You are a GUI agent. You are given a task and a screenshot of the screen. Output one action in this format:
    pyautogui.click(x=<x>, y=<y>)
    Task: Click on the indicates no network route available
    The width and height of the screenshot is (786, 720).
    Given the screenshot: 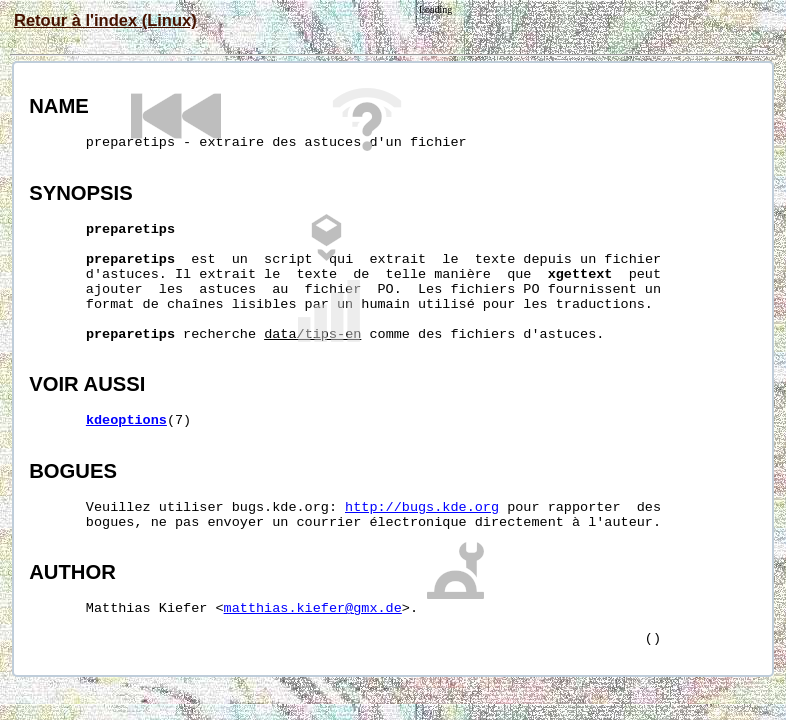 What is the action you would take?
    pyautogui.click(x=367, y=117)
    